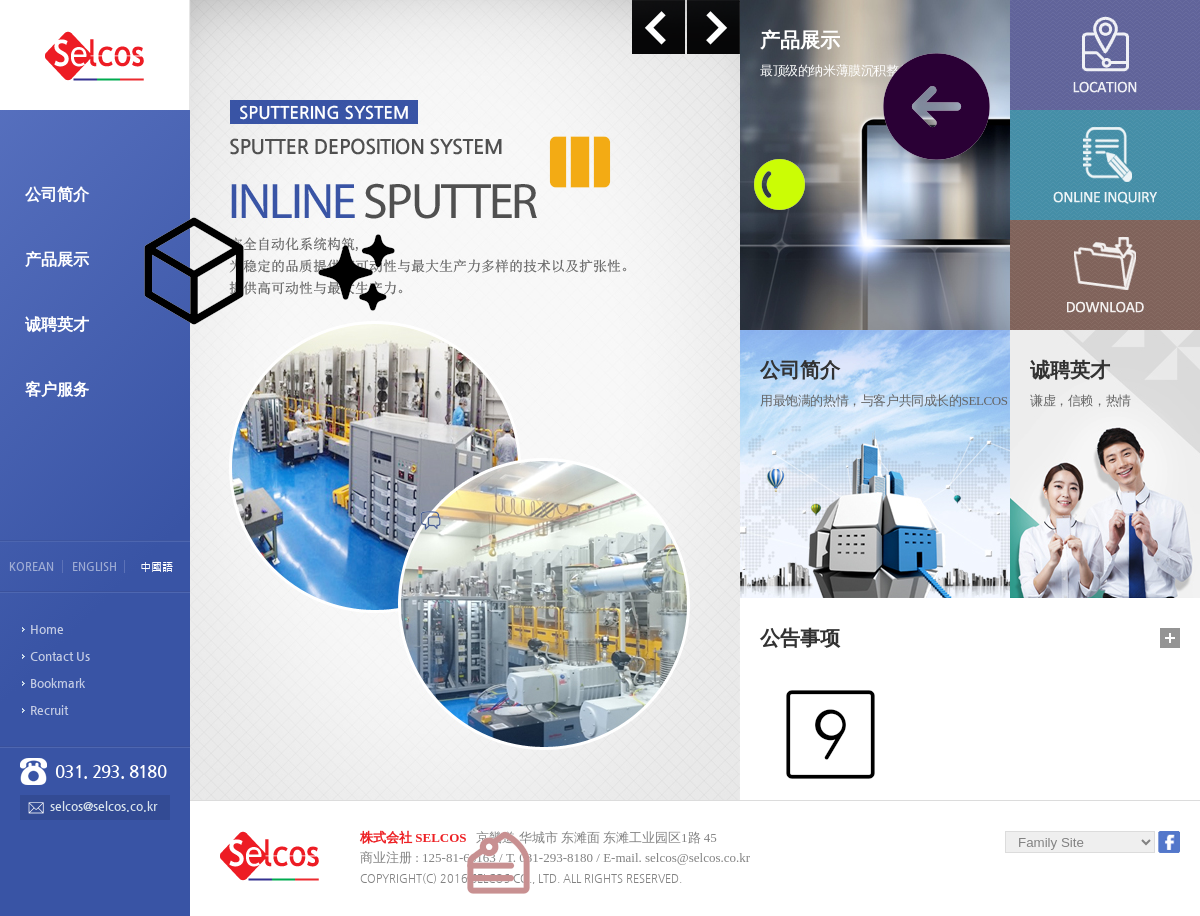 This screenshot has width=1200, height=916. Describe the element at coordinates (430, 520) in the screenshot. I see `open messaging or chat` at that location.